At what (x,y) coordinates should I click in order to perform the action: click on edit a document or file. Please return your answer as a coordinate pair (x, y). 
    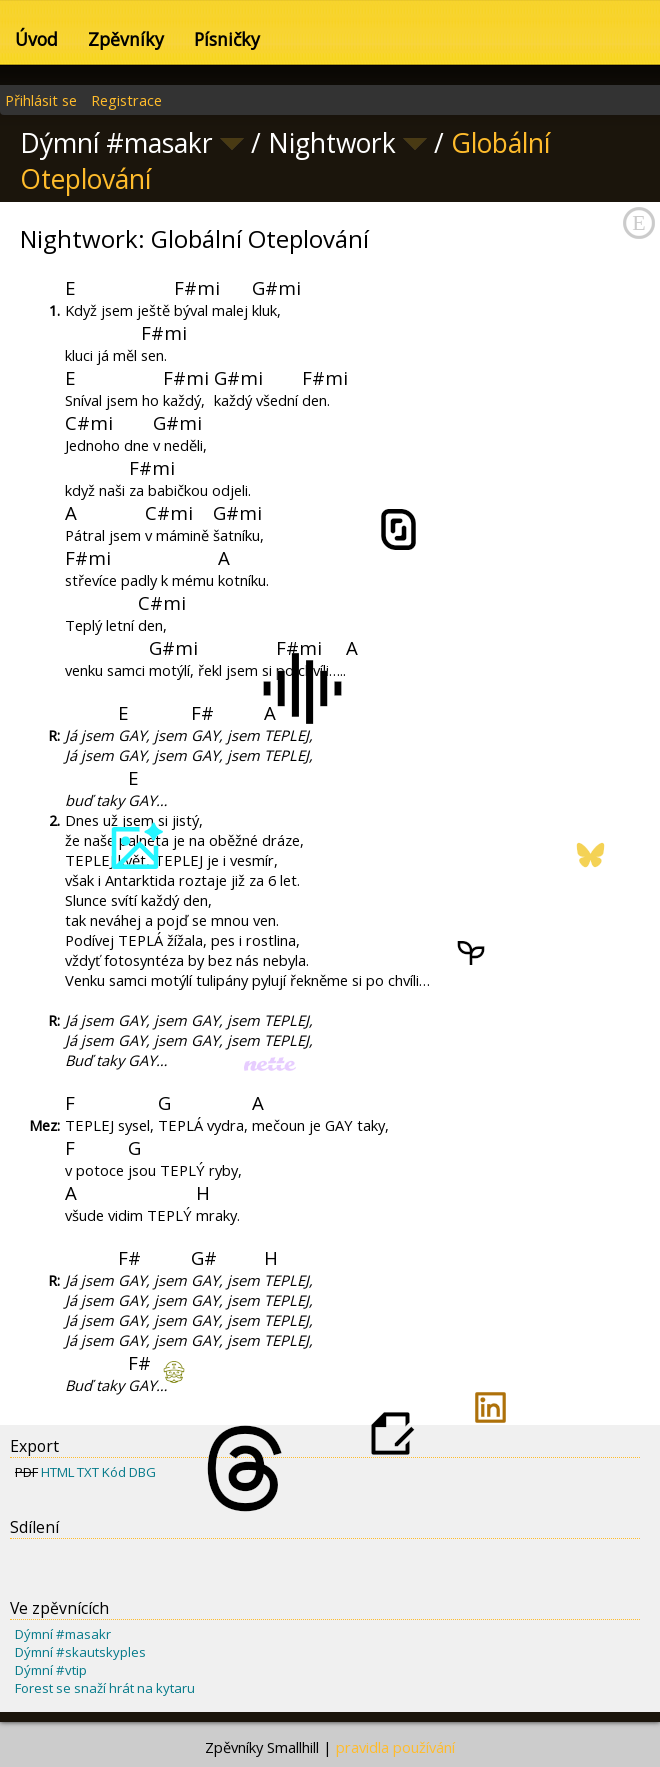
    Looking at the image, I should click on (390, 1433).